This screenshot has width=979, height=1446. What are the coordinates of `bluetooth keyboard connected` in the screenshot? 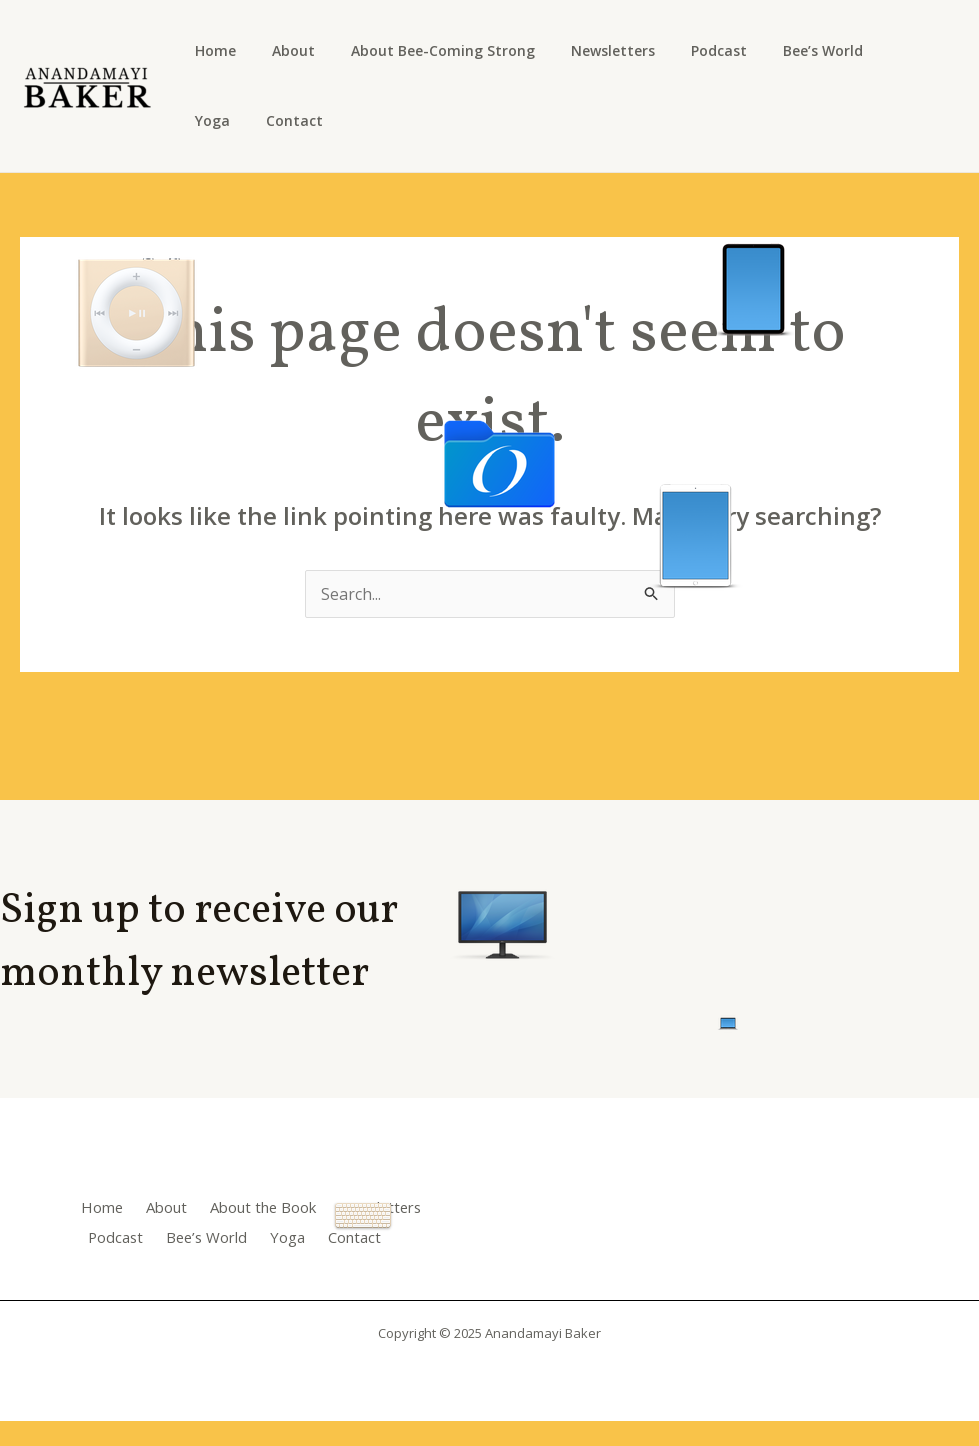 It's located at (363, 1216).